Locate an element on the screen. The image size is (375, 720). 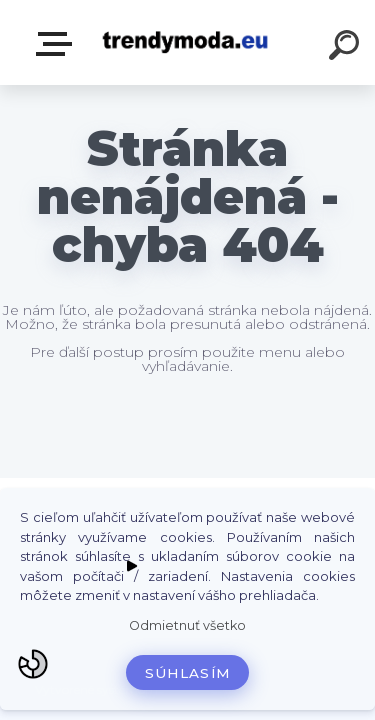
play media or video content is located at coordinates (132, 566).